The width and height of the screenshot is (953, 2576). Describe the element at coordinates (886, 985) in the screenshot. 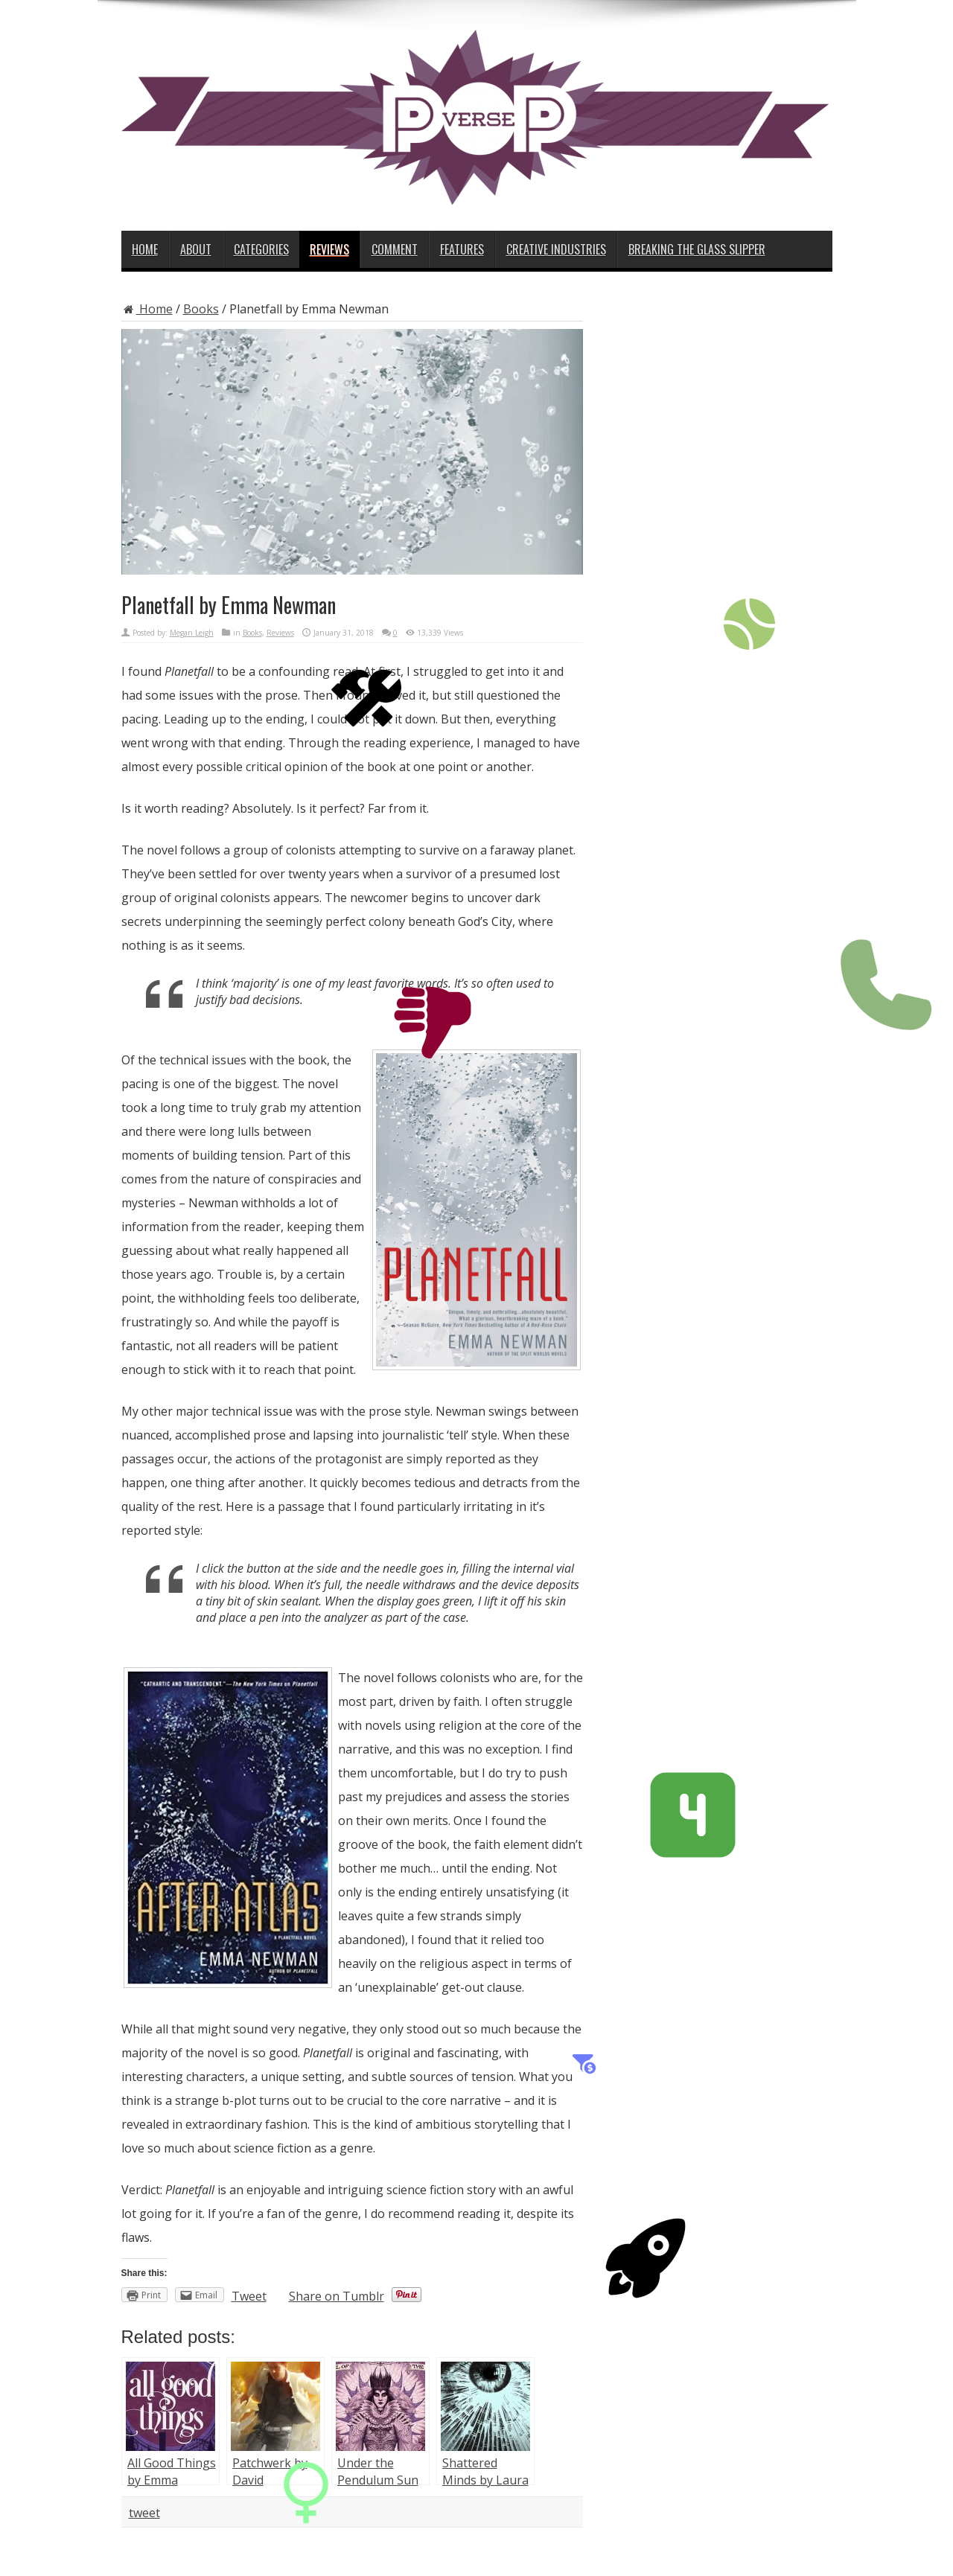

I see `make a phone call` at that location.